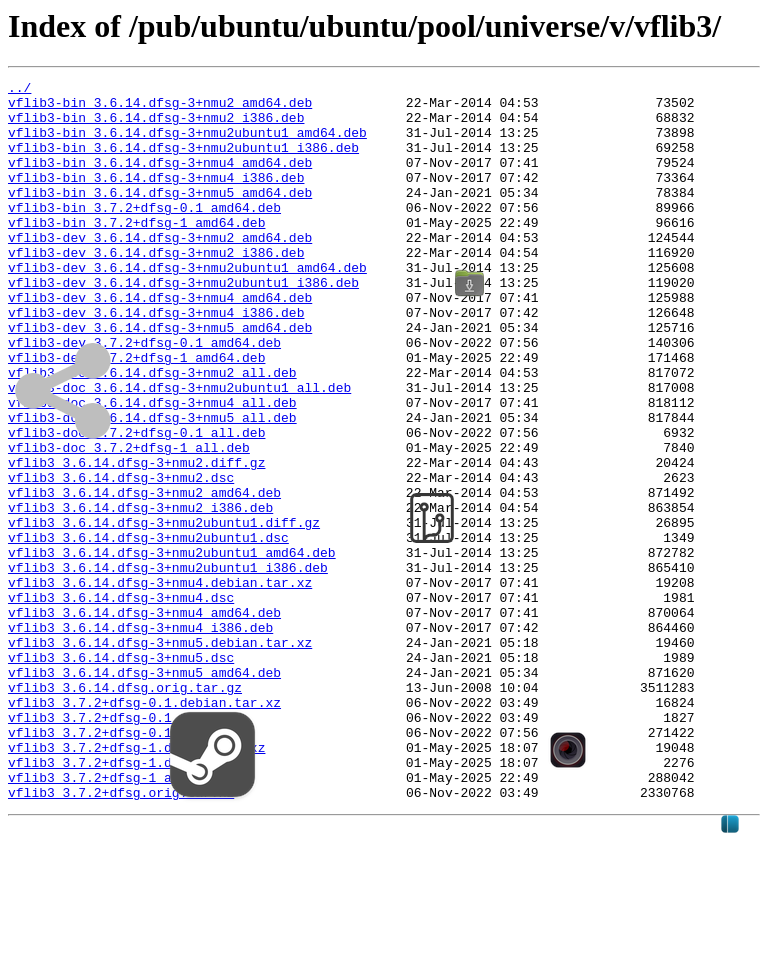  Describe the element at coordinates (63, 391) in the screenshot. I see `access sharing preferences and settings` at that location.